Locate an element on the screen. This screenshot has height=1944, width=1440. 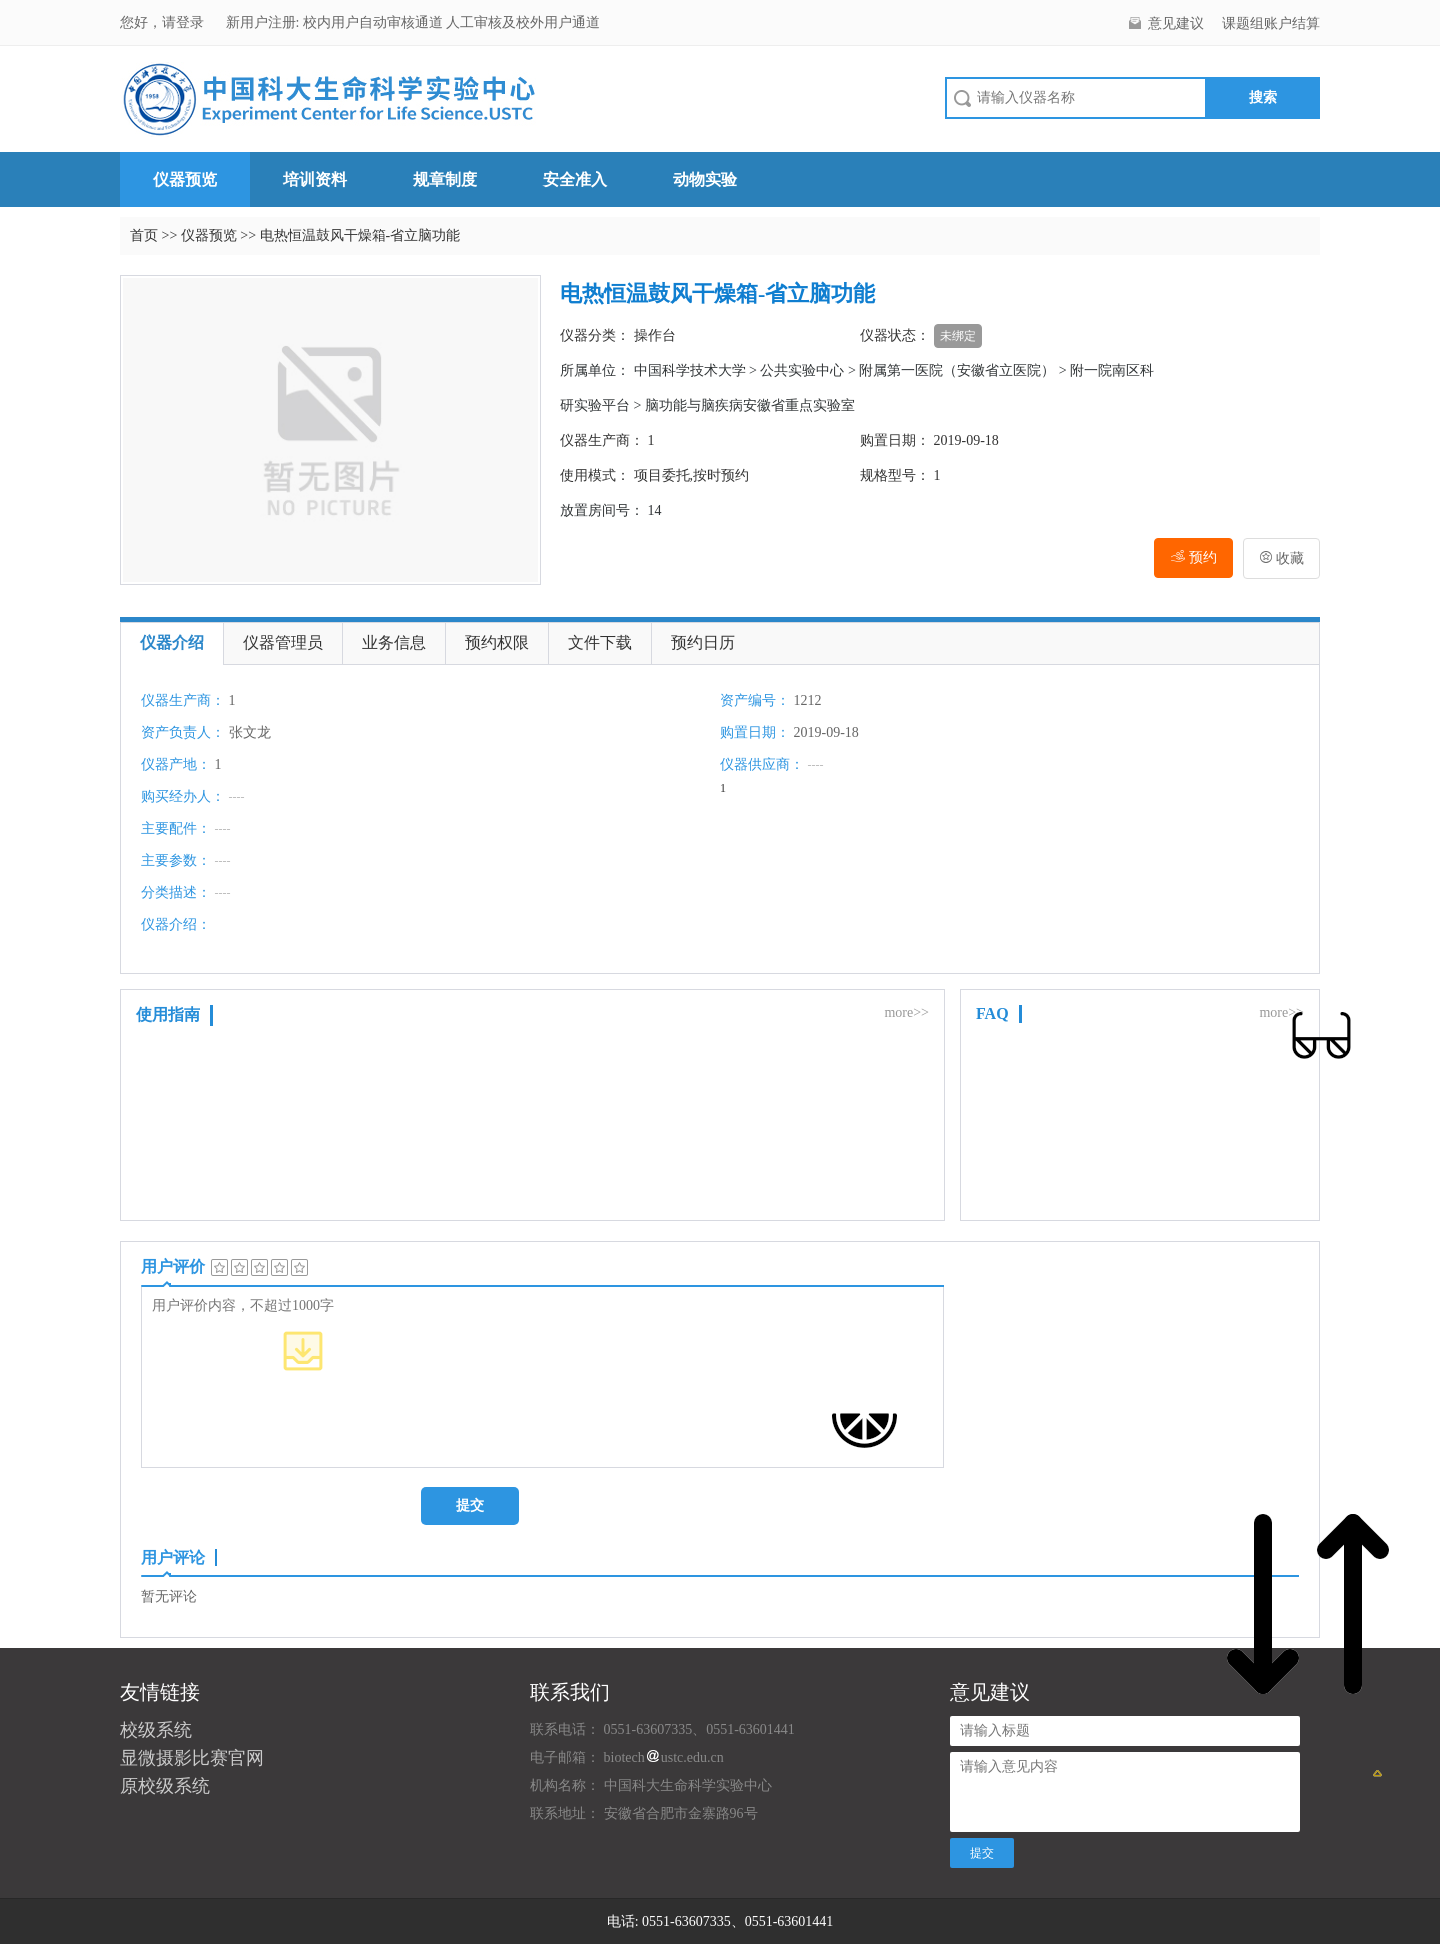
scroll to top of page is located at coordinates (1377, 1773).